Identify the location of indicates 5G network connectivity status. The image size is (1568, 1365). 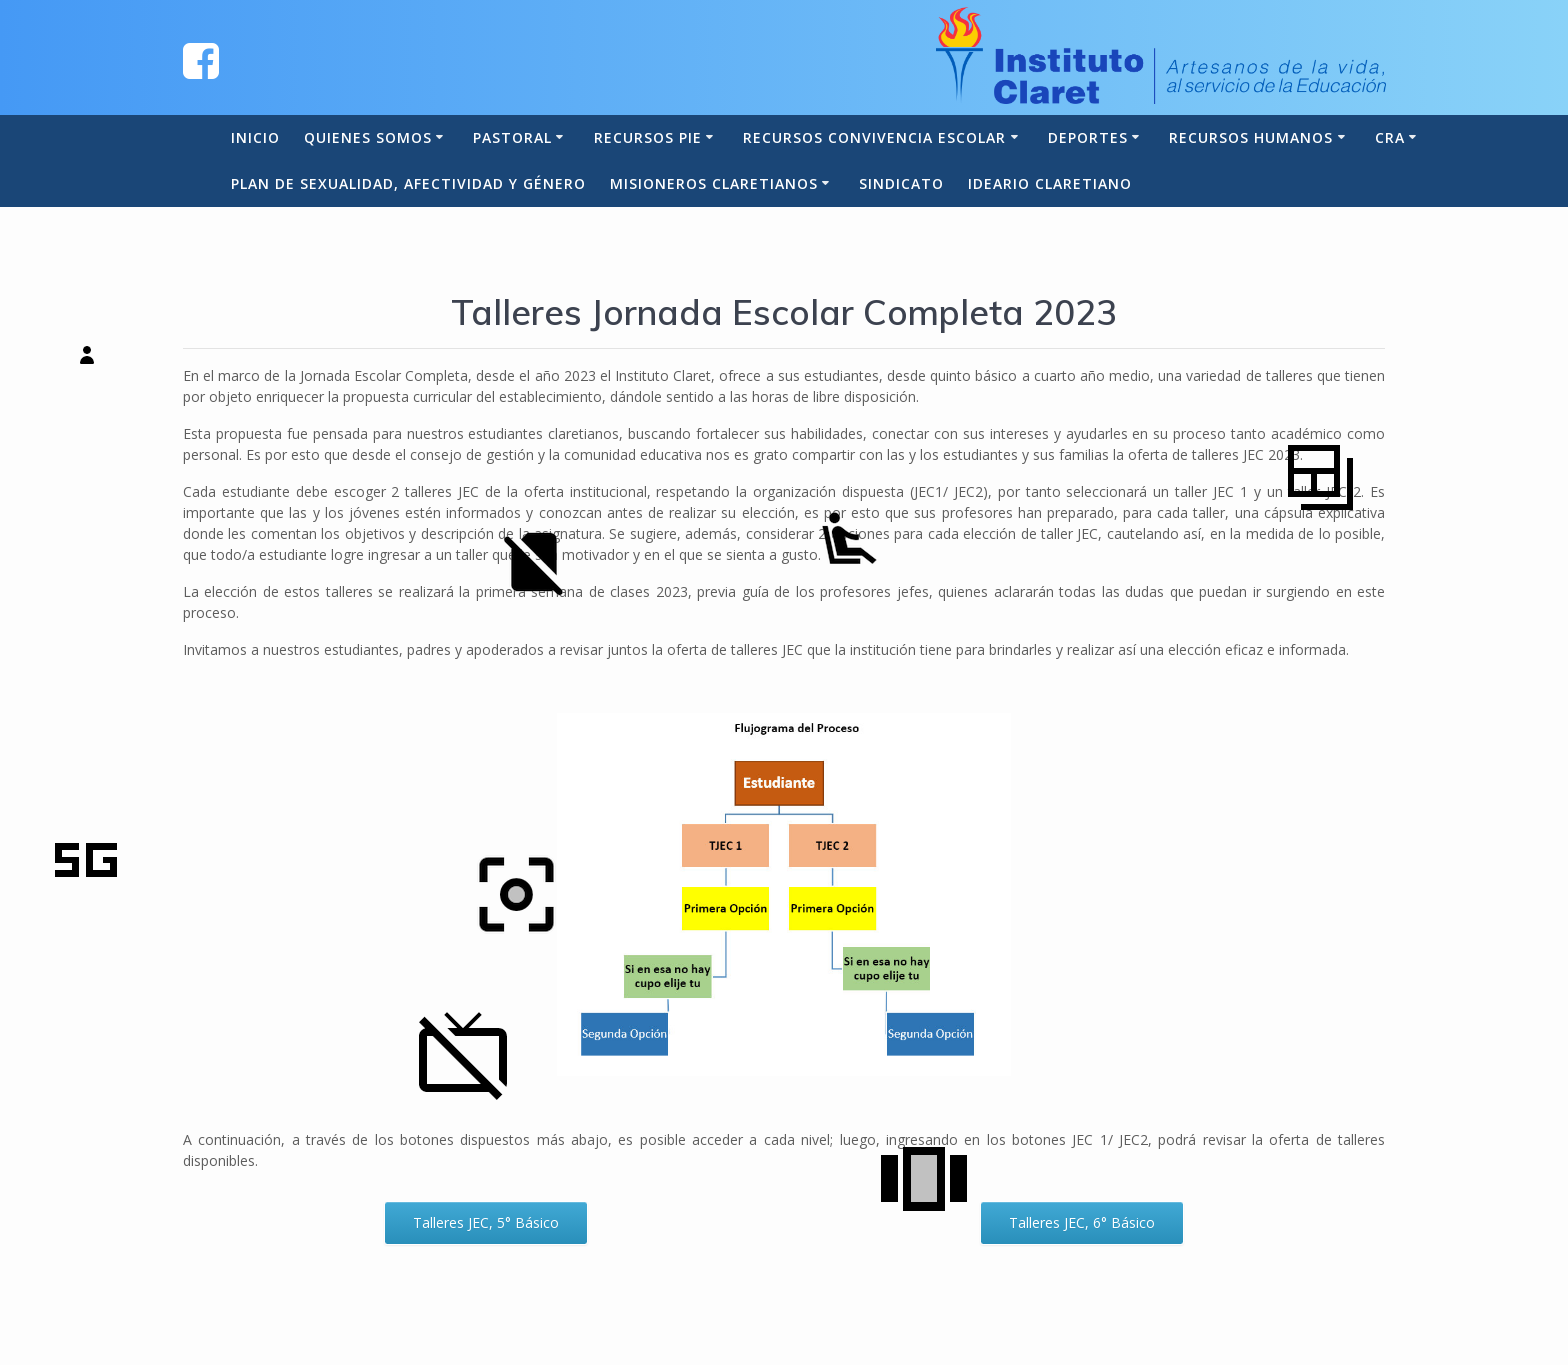
(86, 860).